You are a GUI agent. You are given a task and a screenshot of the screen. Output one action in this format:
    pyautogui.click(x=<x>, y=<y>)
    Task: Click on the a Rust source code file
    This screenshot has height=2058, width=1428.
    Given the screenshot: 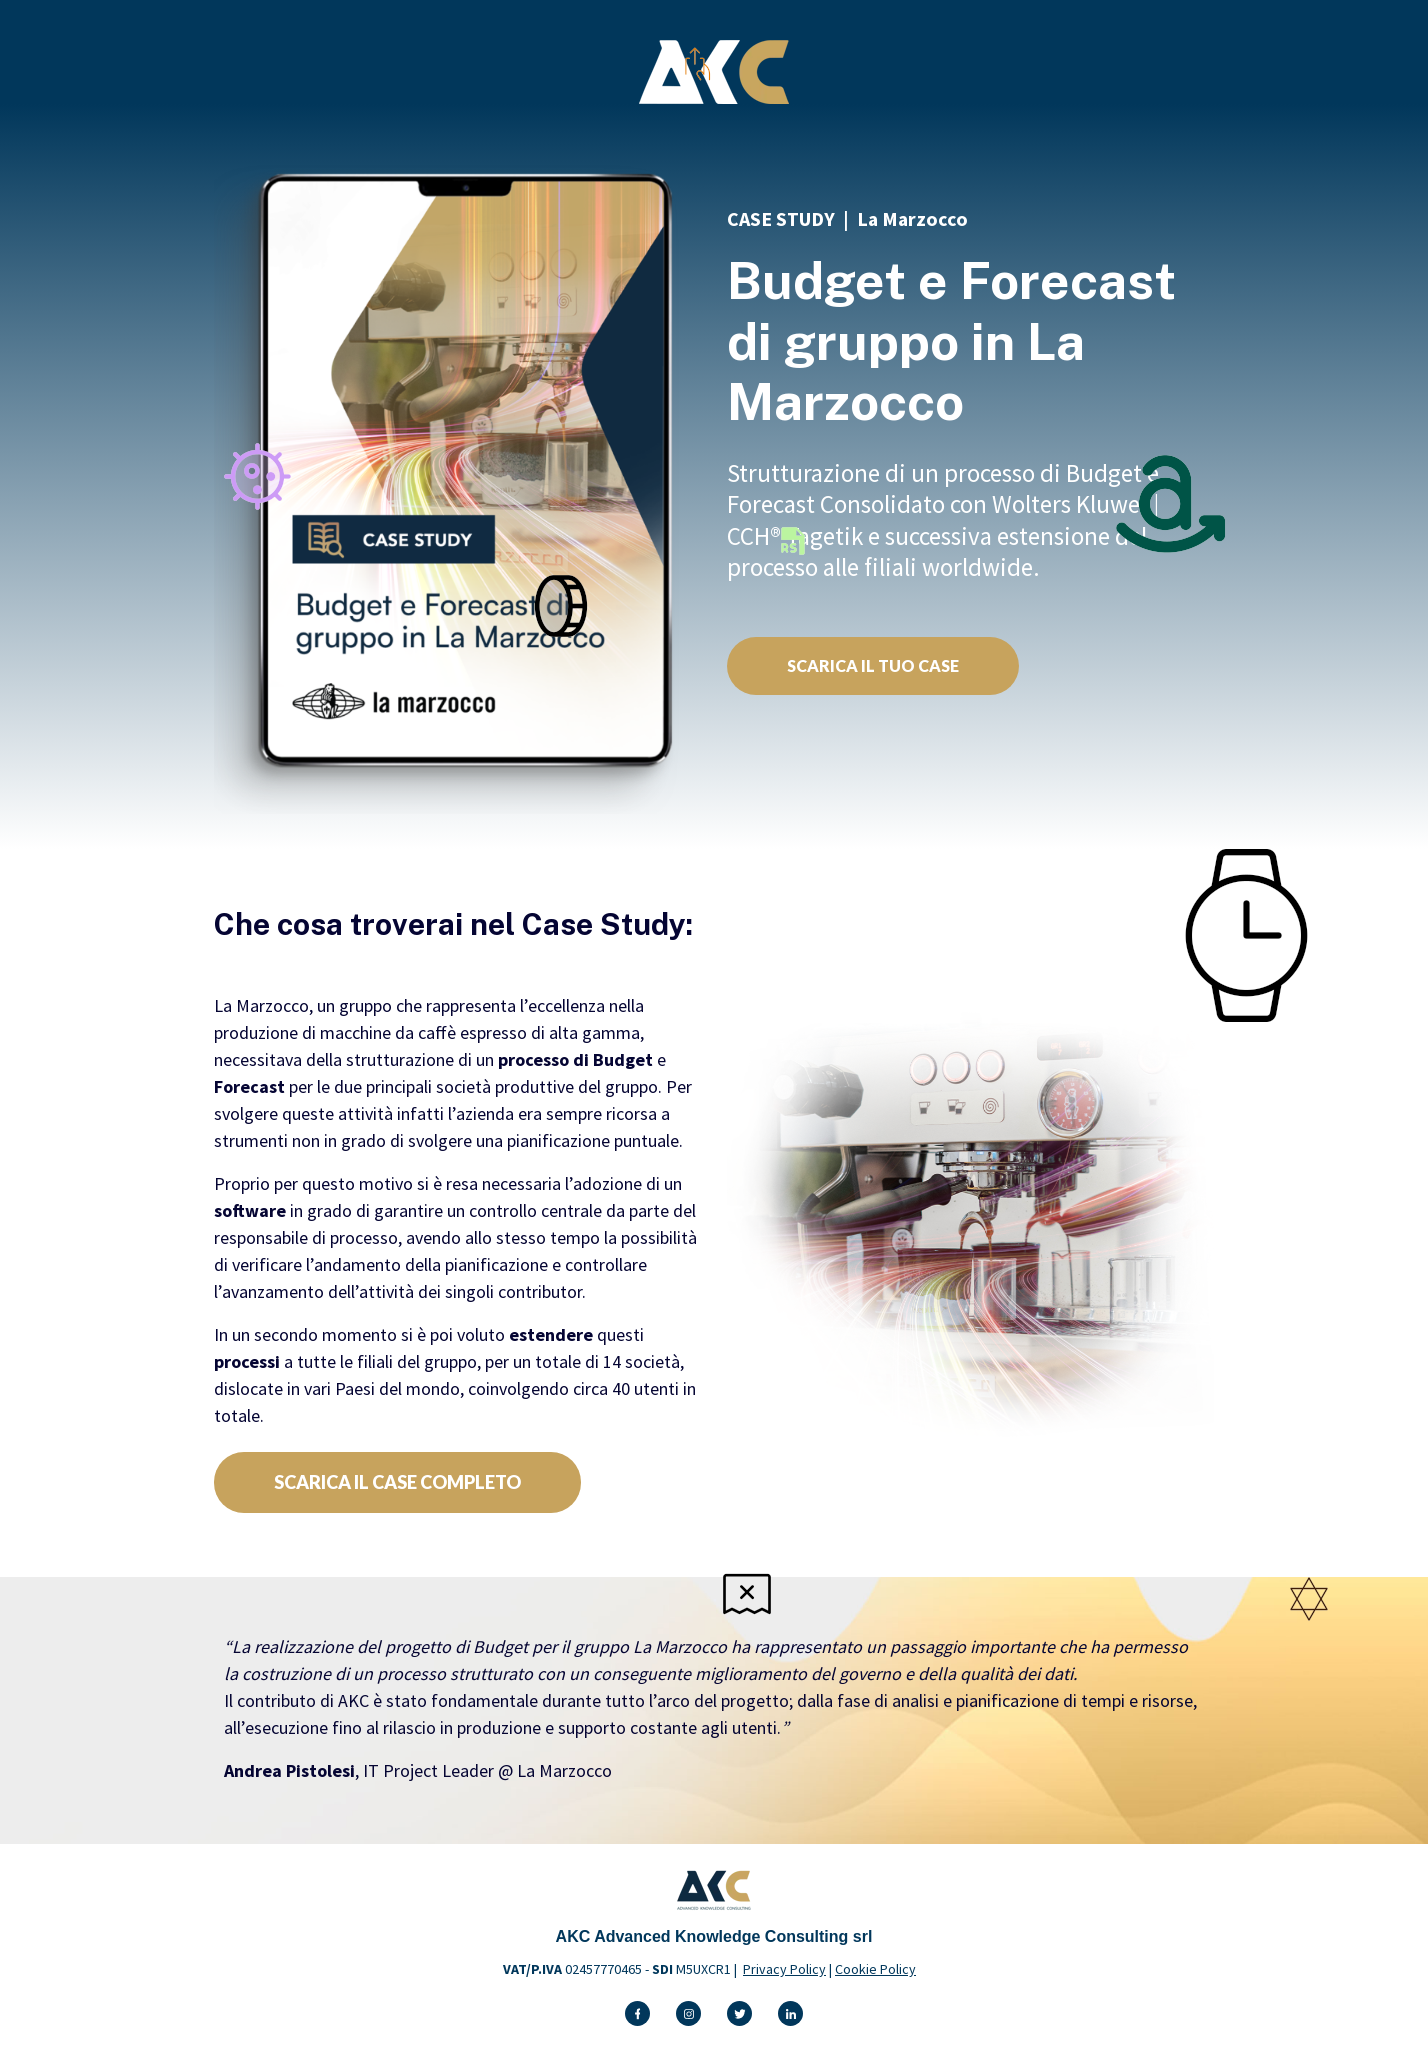 What is the action you would take?
    pyautogui.click(x=793, y=541)
    